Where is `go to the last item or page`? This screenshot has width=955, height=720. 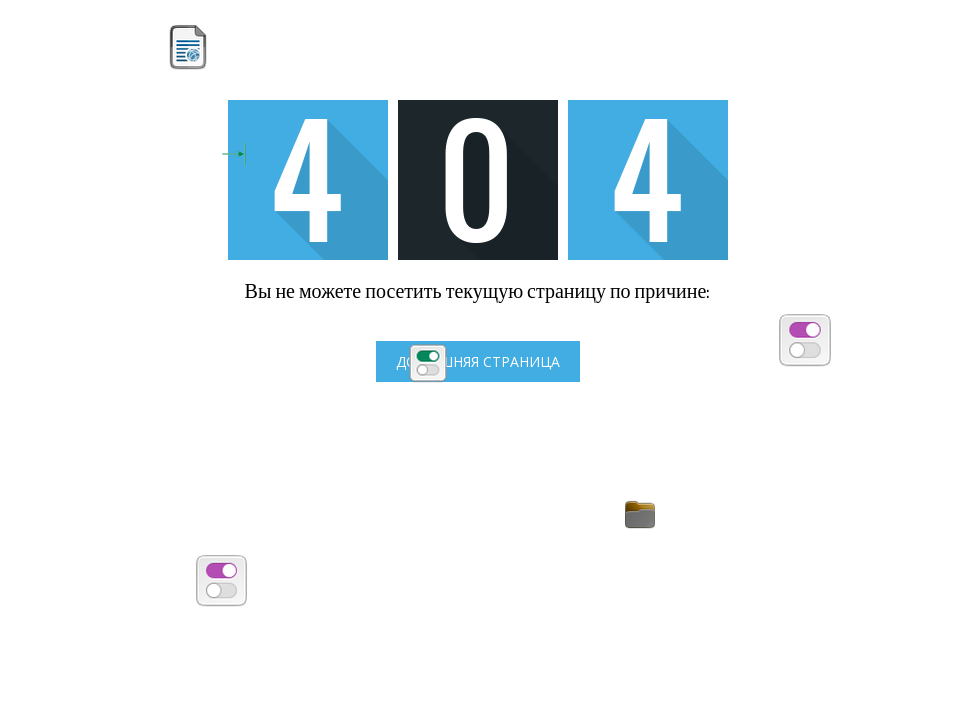 go to the last item or page is located at coordinates (234, 154).